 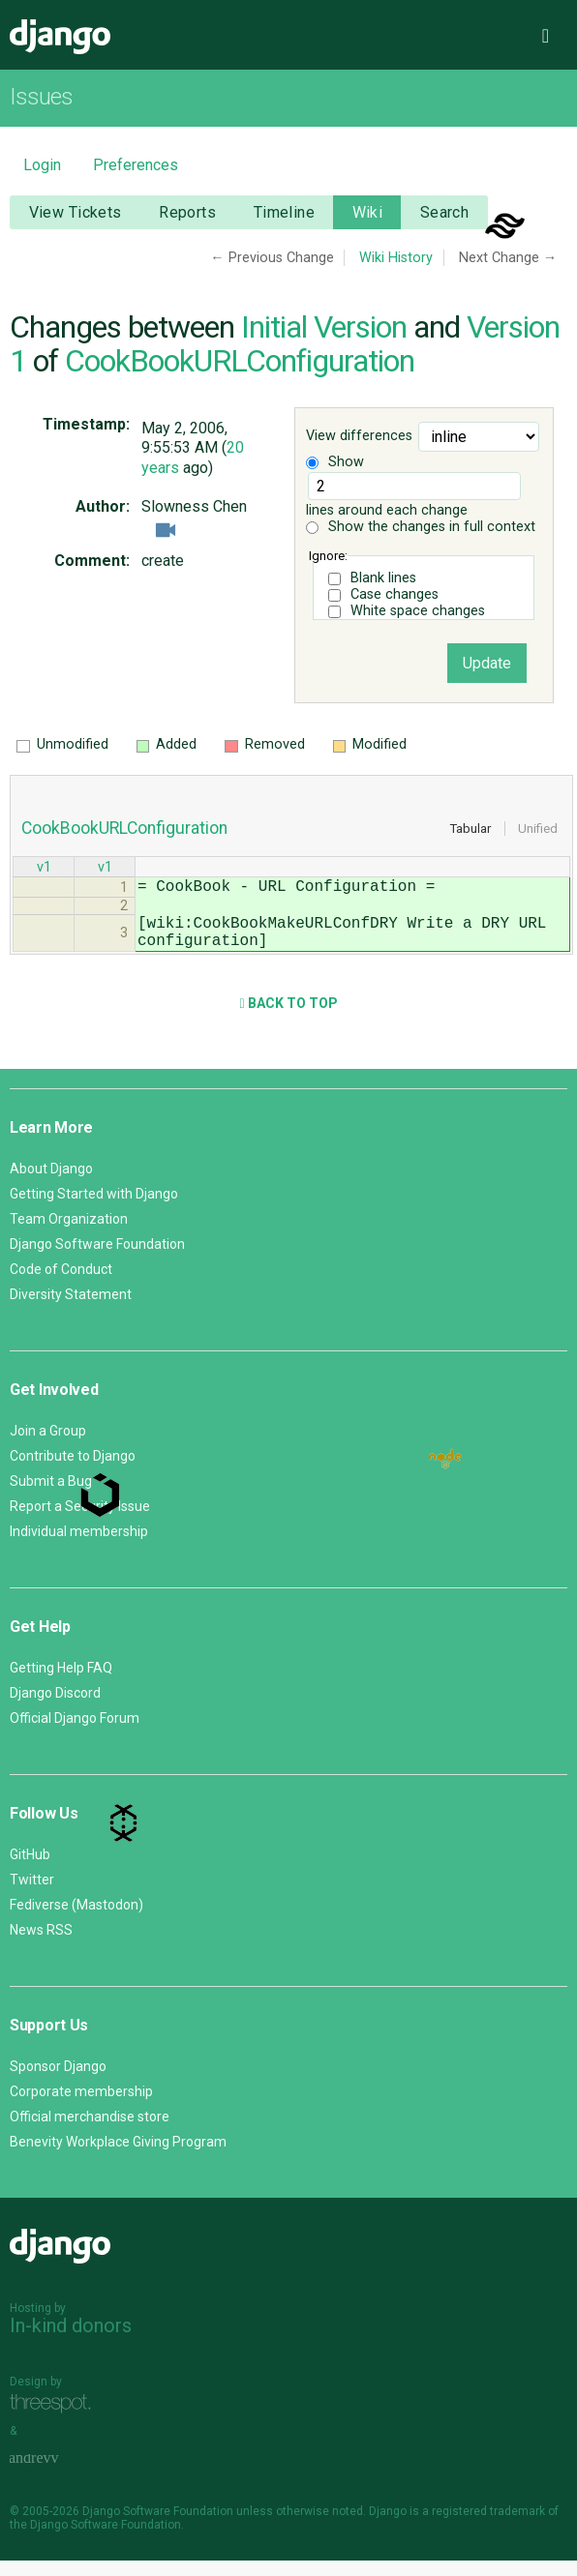 What do you see at coordinates (100, 1495) in the screenshot?
I see `UIkit framework logo` at bounding box center [100, 1495].